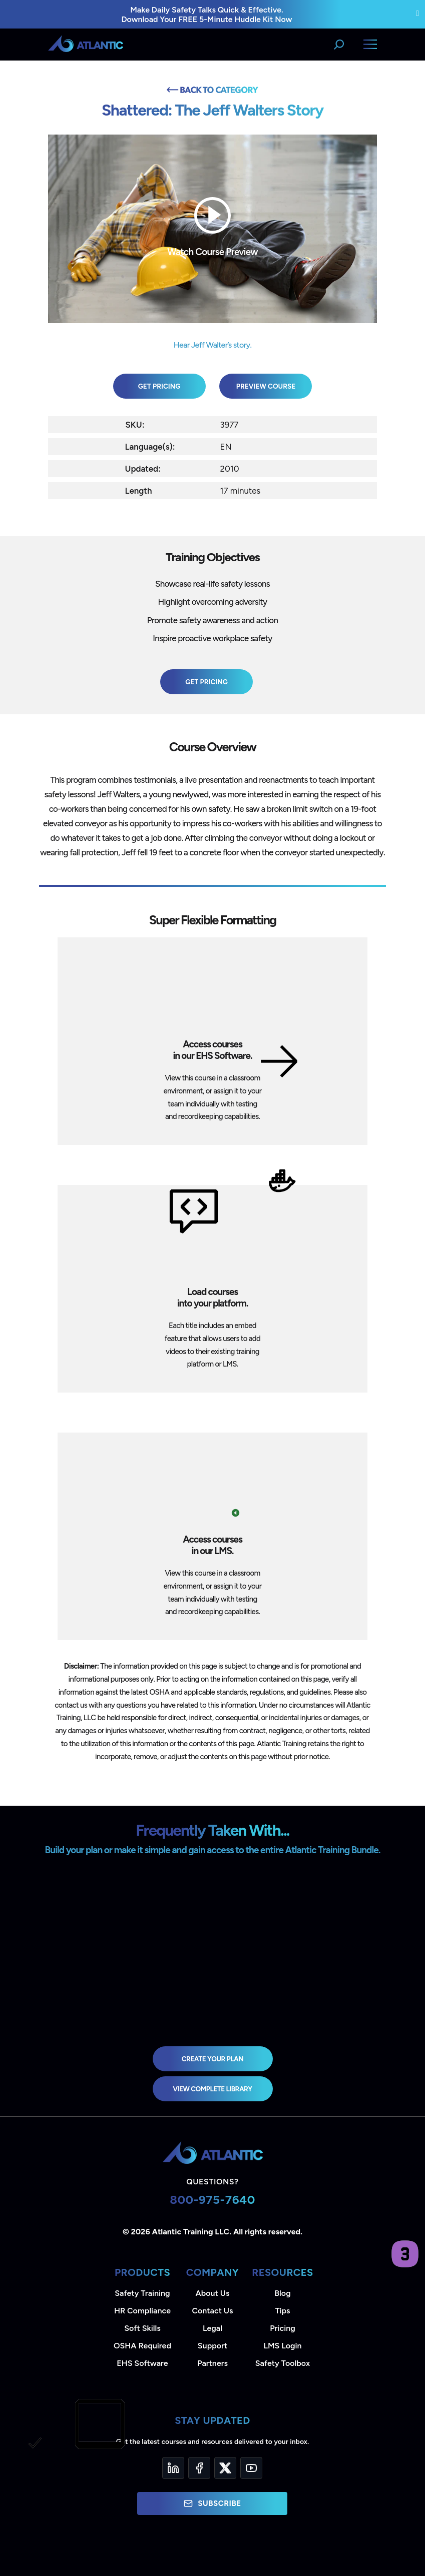 The height and width of the screenshot is (2576, 425). Describe the element at coordinates (235, 1513) in the screenshot. I see `go back to the previous screen` at that location.